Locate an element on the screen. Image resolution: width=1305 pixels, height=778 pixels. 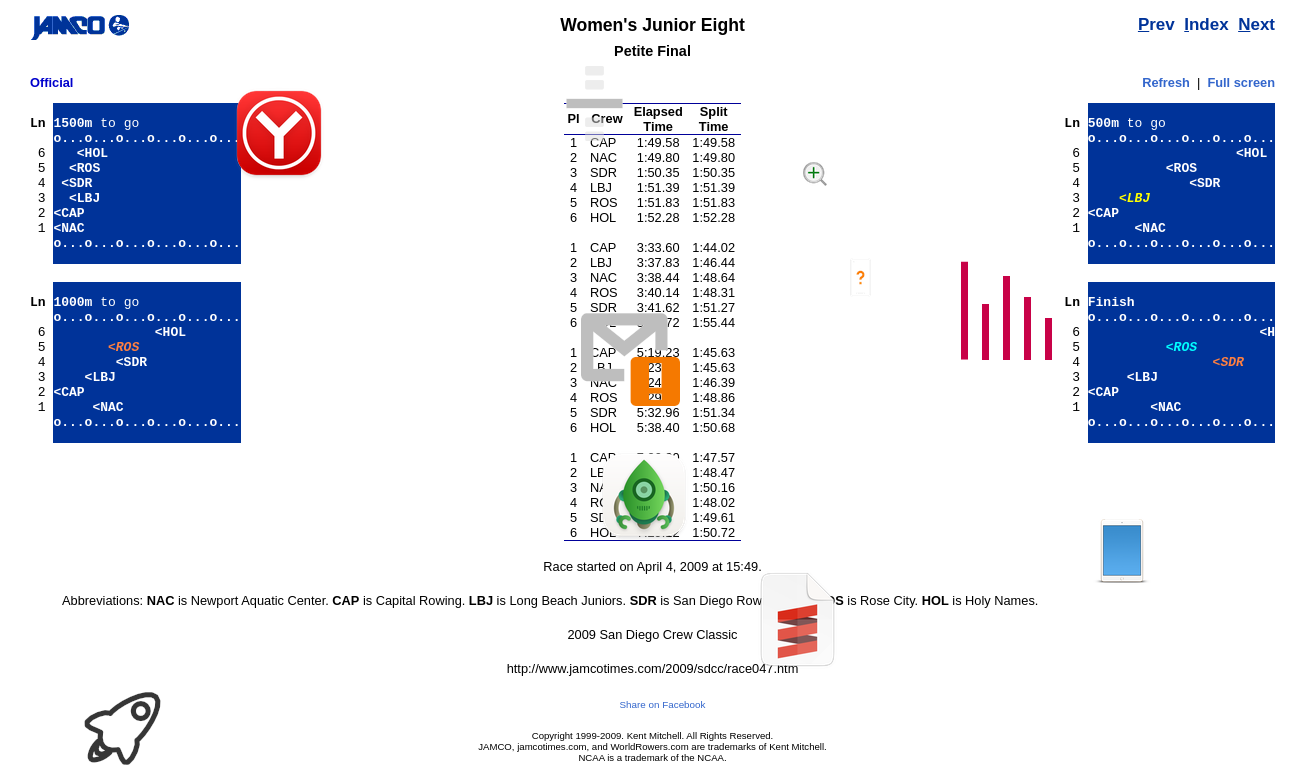
switch to continuous scroll view is located at coordinates (594, 103).